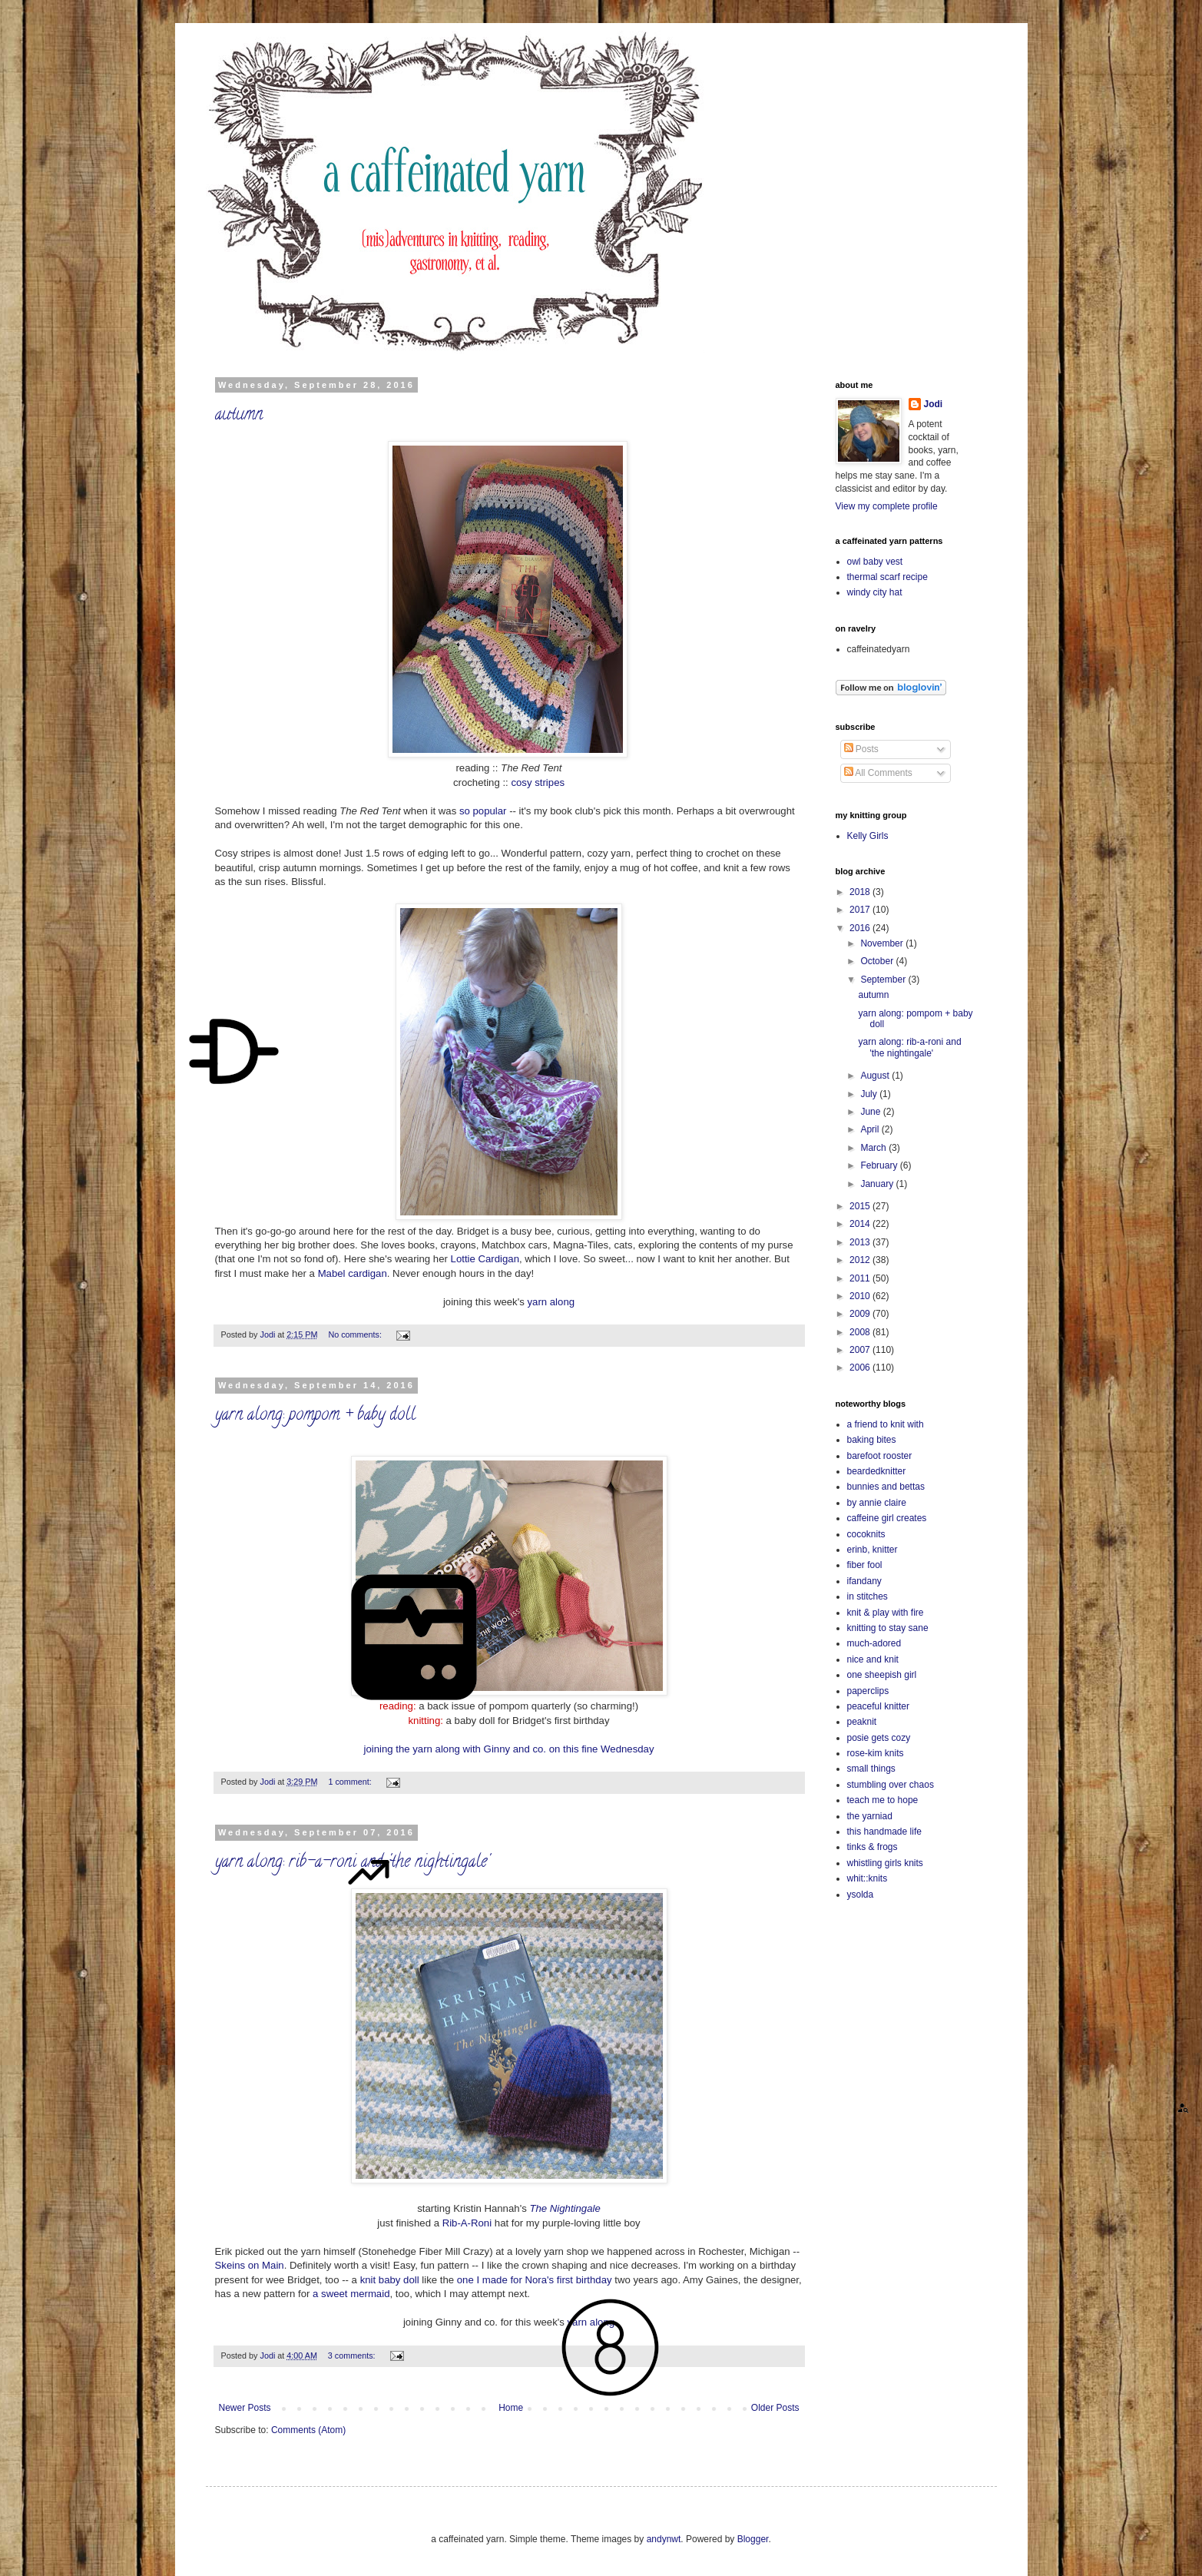  I want to click on search for a person or contact, so click(1183, 2107).